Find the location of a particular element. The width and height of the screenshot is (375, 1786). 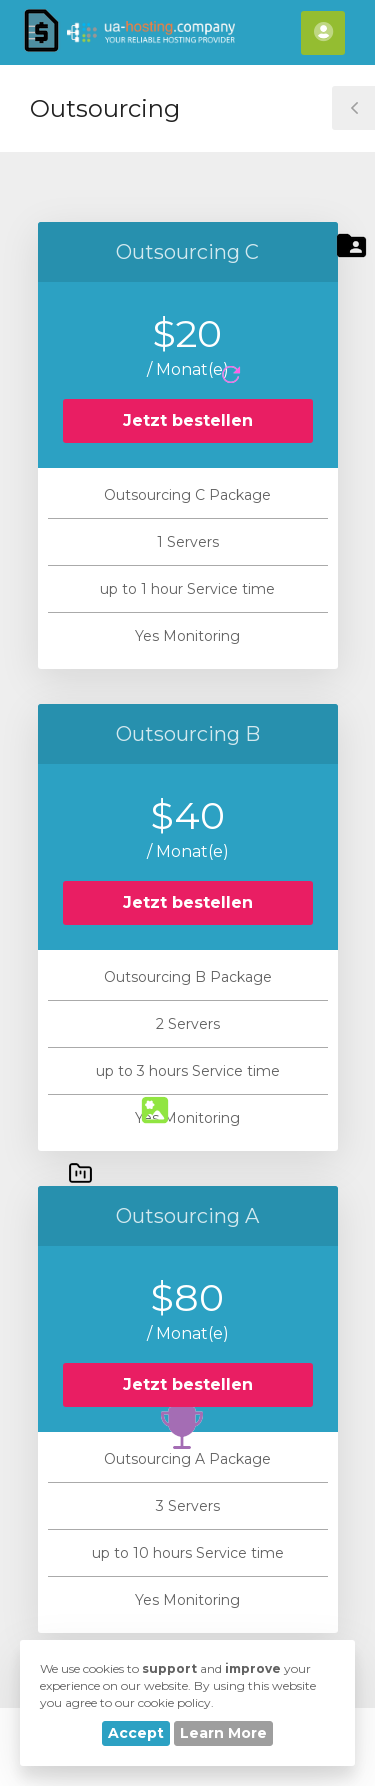

view invoice or billing document is located at coordinates (41, 30).